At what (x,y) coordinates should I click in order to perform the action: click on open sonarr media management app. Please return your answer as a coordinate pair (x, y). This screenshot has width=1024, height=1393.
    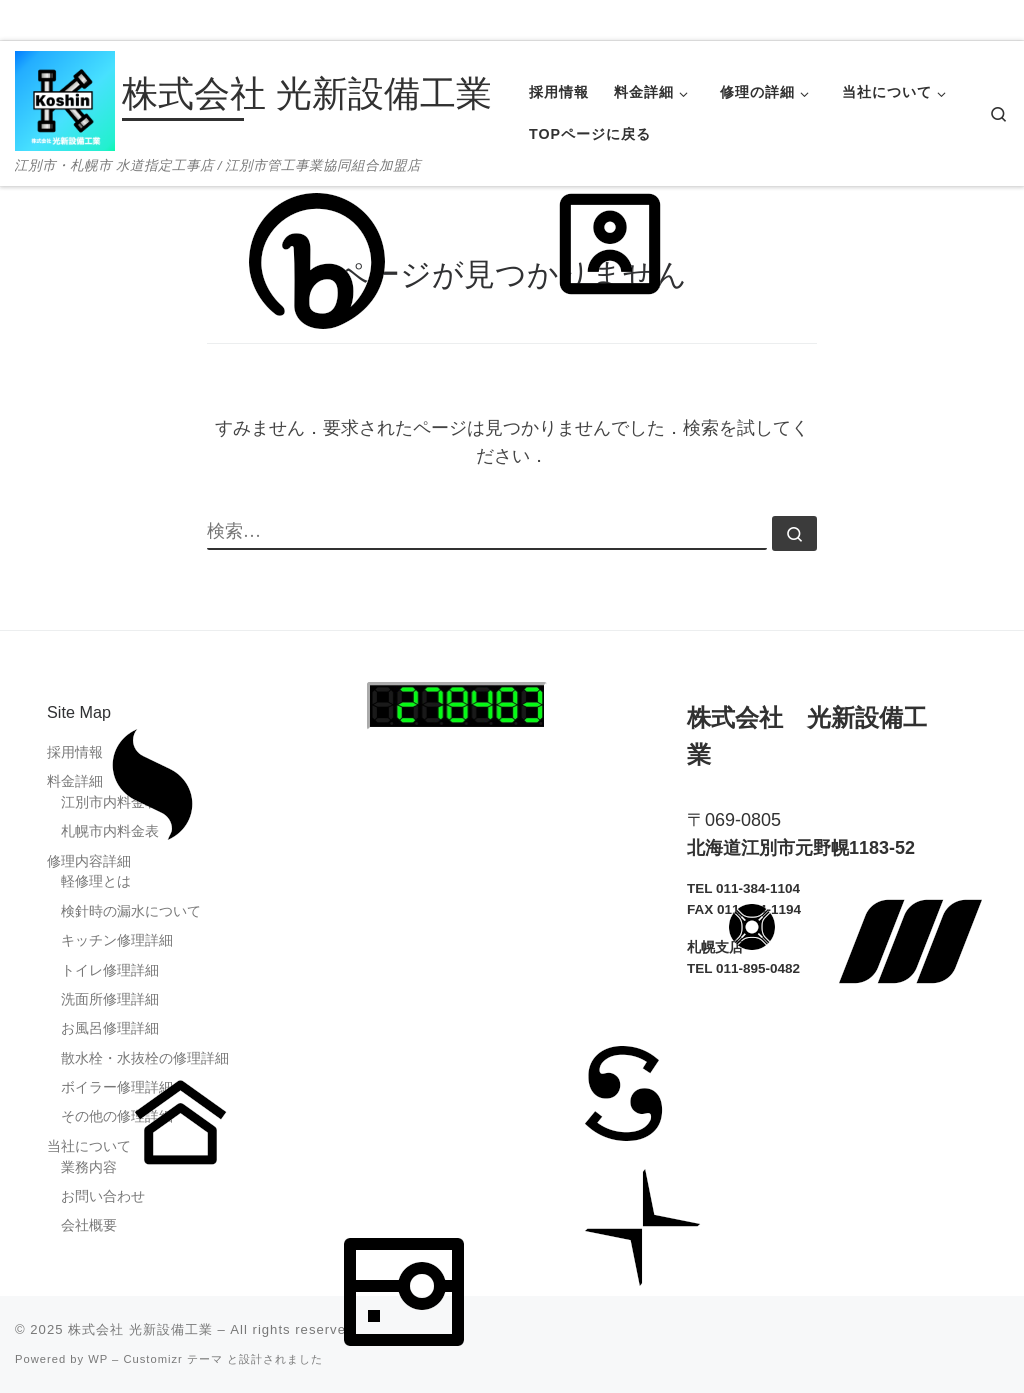
    Looking at the image, I should click on (752, 927).